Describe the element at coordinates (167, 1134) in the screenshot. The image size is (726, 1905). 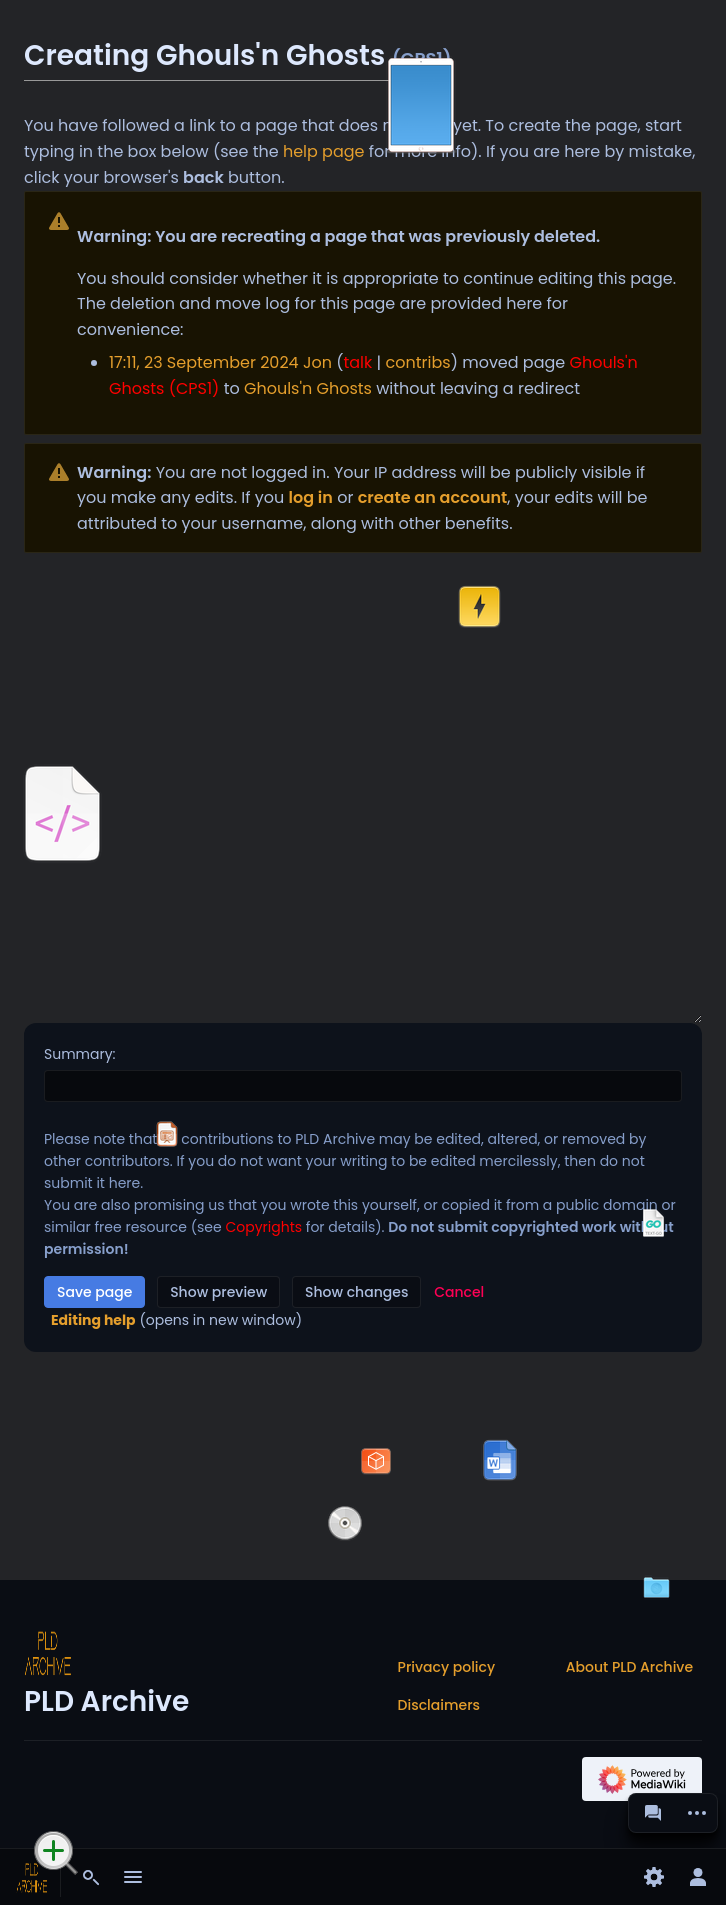
I see `open a presentation file` at that location.